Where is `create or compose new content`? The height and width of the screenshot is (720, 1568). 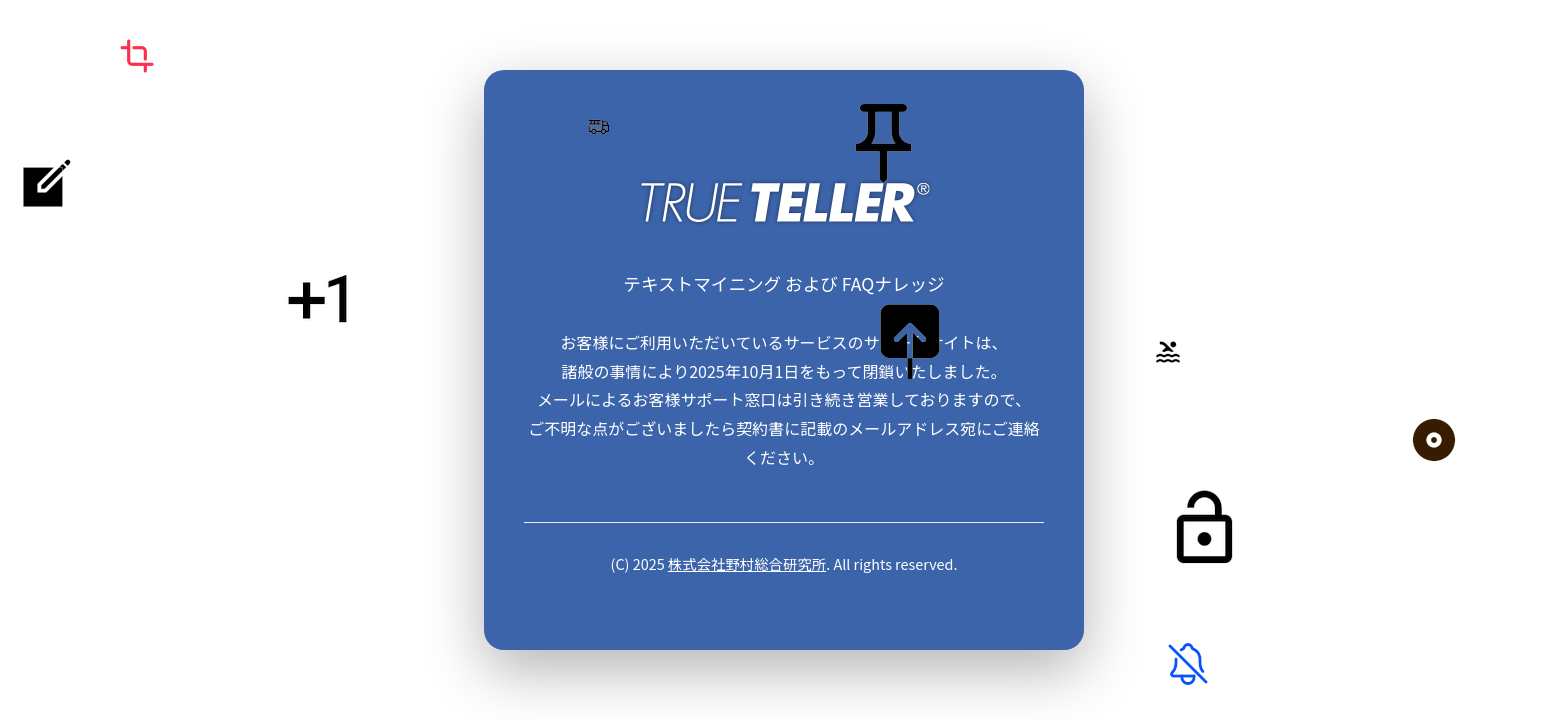
create or compose new content is located at coordinates (46, 183).